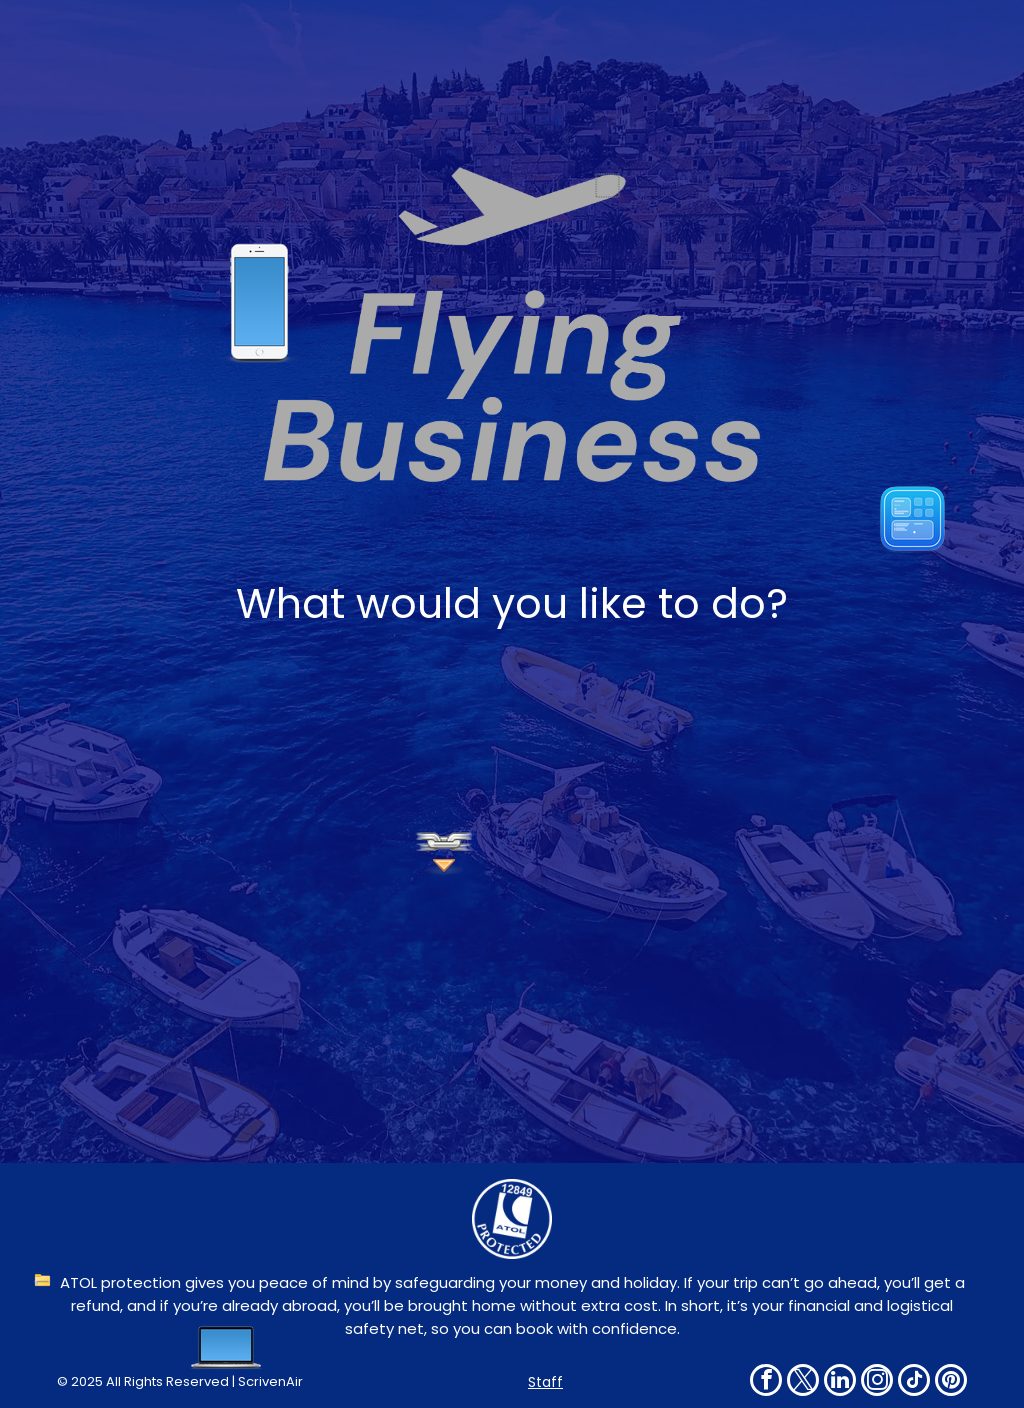 This screenshot has height=1408, width=1024. Describe the element at coordinates (42, 1280) in the screenshot. I see `open a compressed zip folder` at that location.